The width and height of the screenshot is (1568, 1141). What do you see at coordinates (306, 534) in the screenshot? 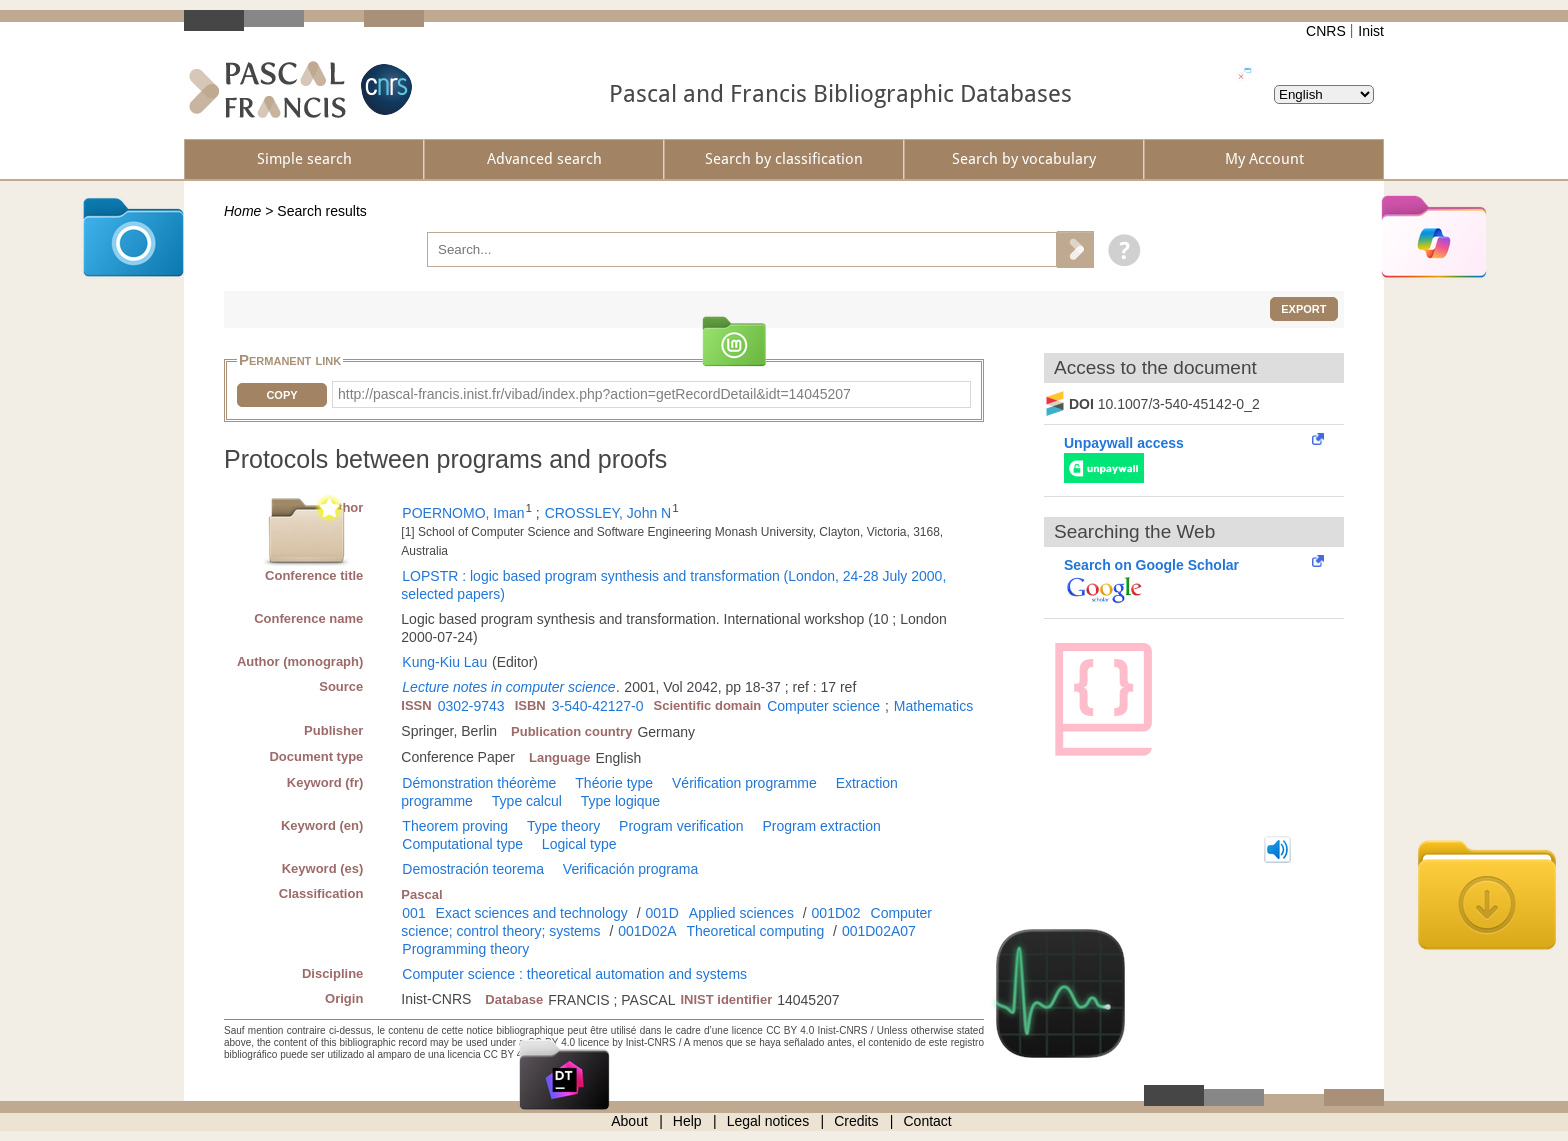
I see `create a new folder` at bounding box center [306, 534].